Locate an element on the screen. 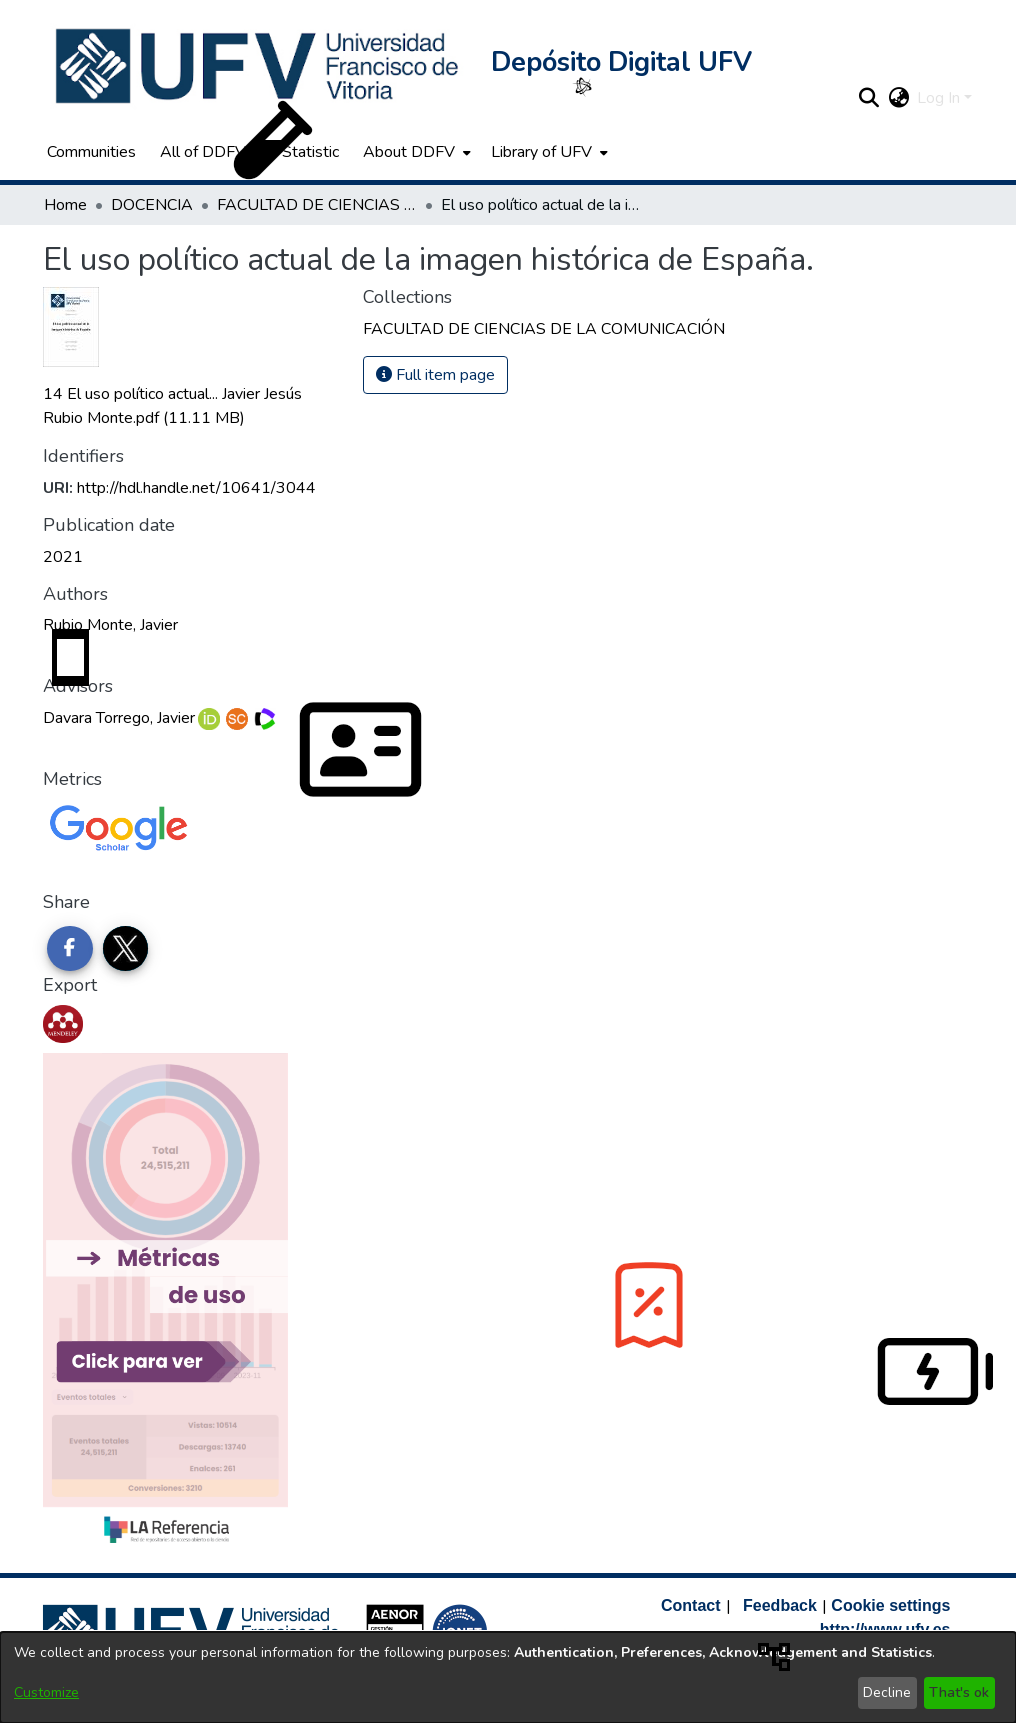 This screenshot has height=1723, width=1016. indicates device is currently charging is located at coordinates (933, 1371).